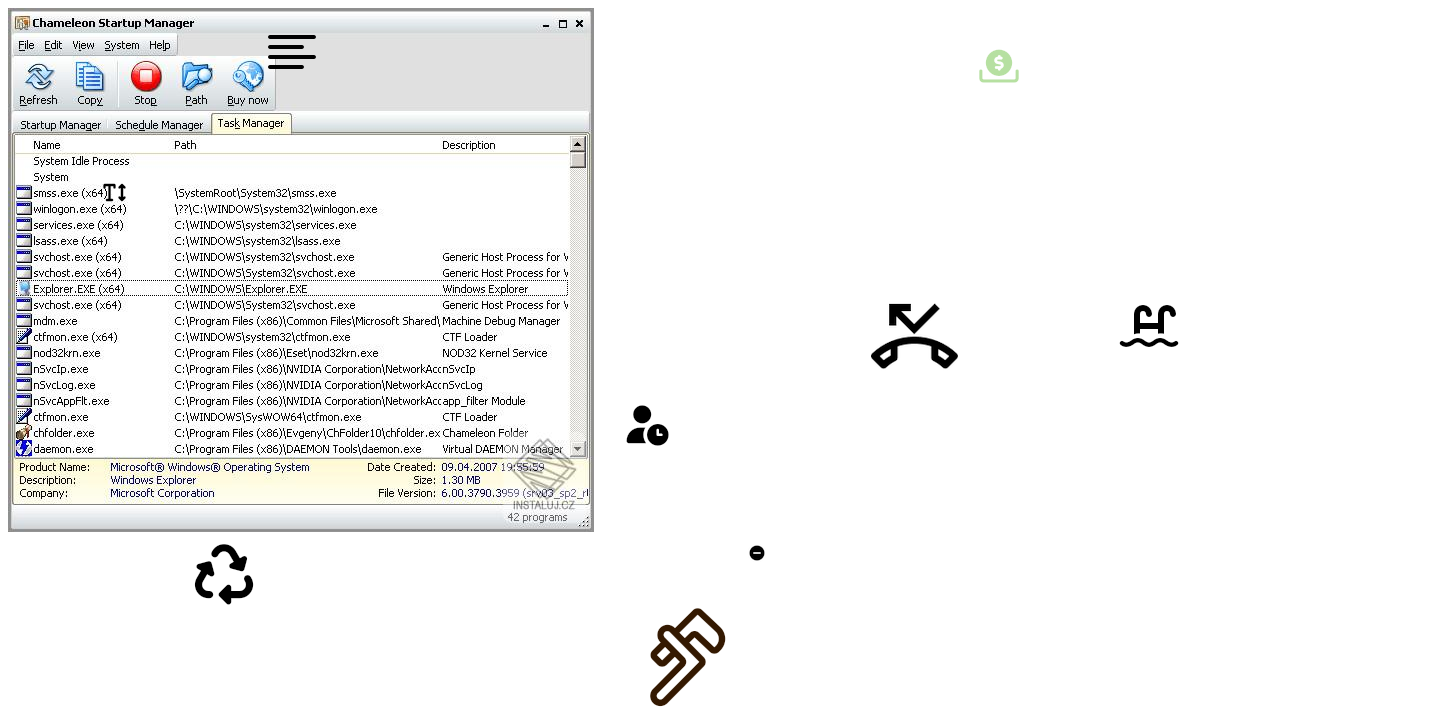  Describe the element at coordinates (683, 657) in the screenshot. I see `access plumbing or maintenance tools` at that location.